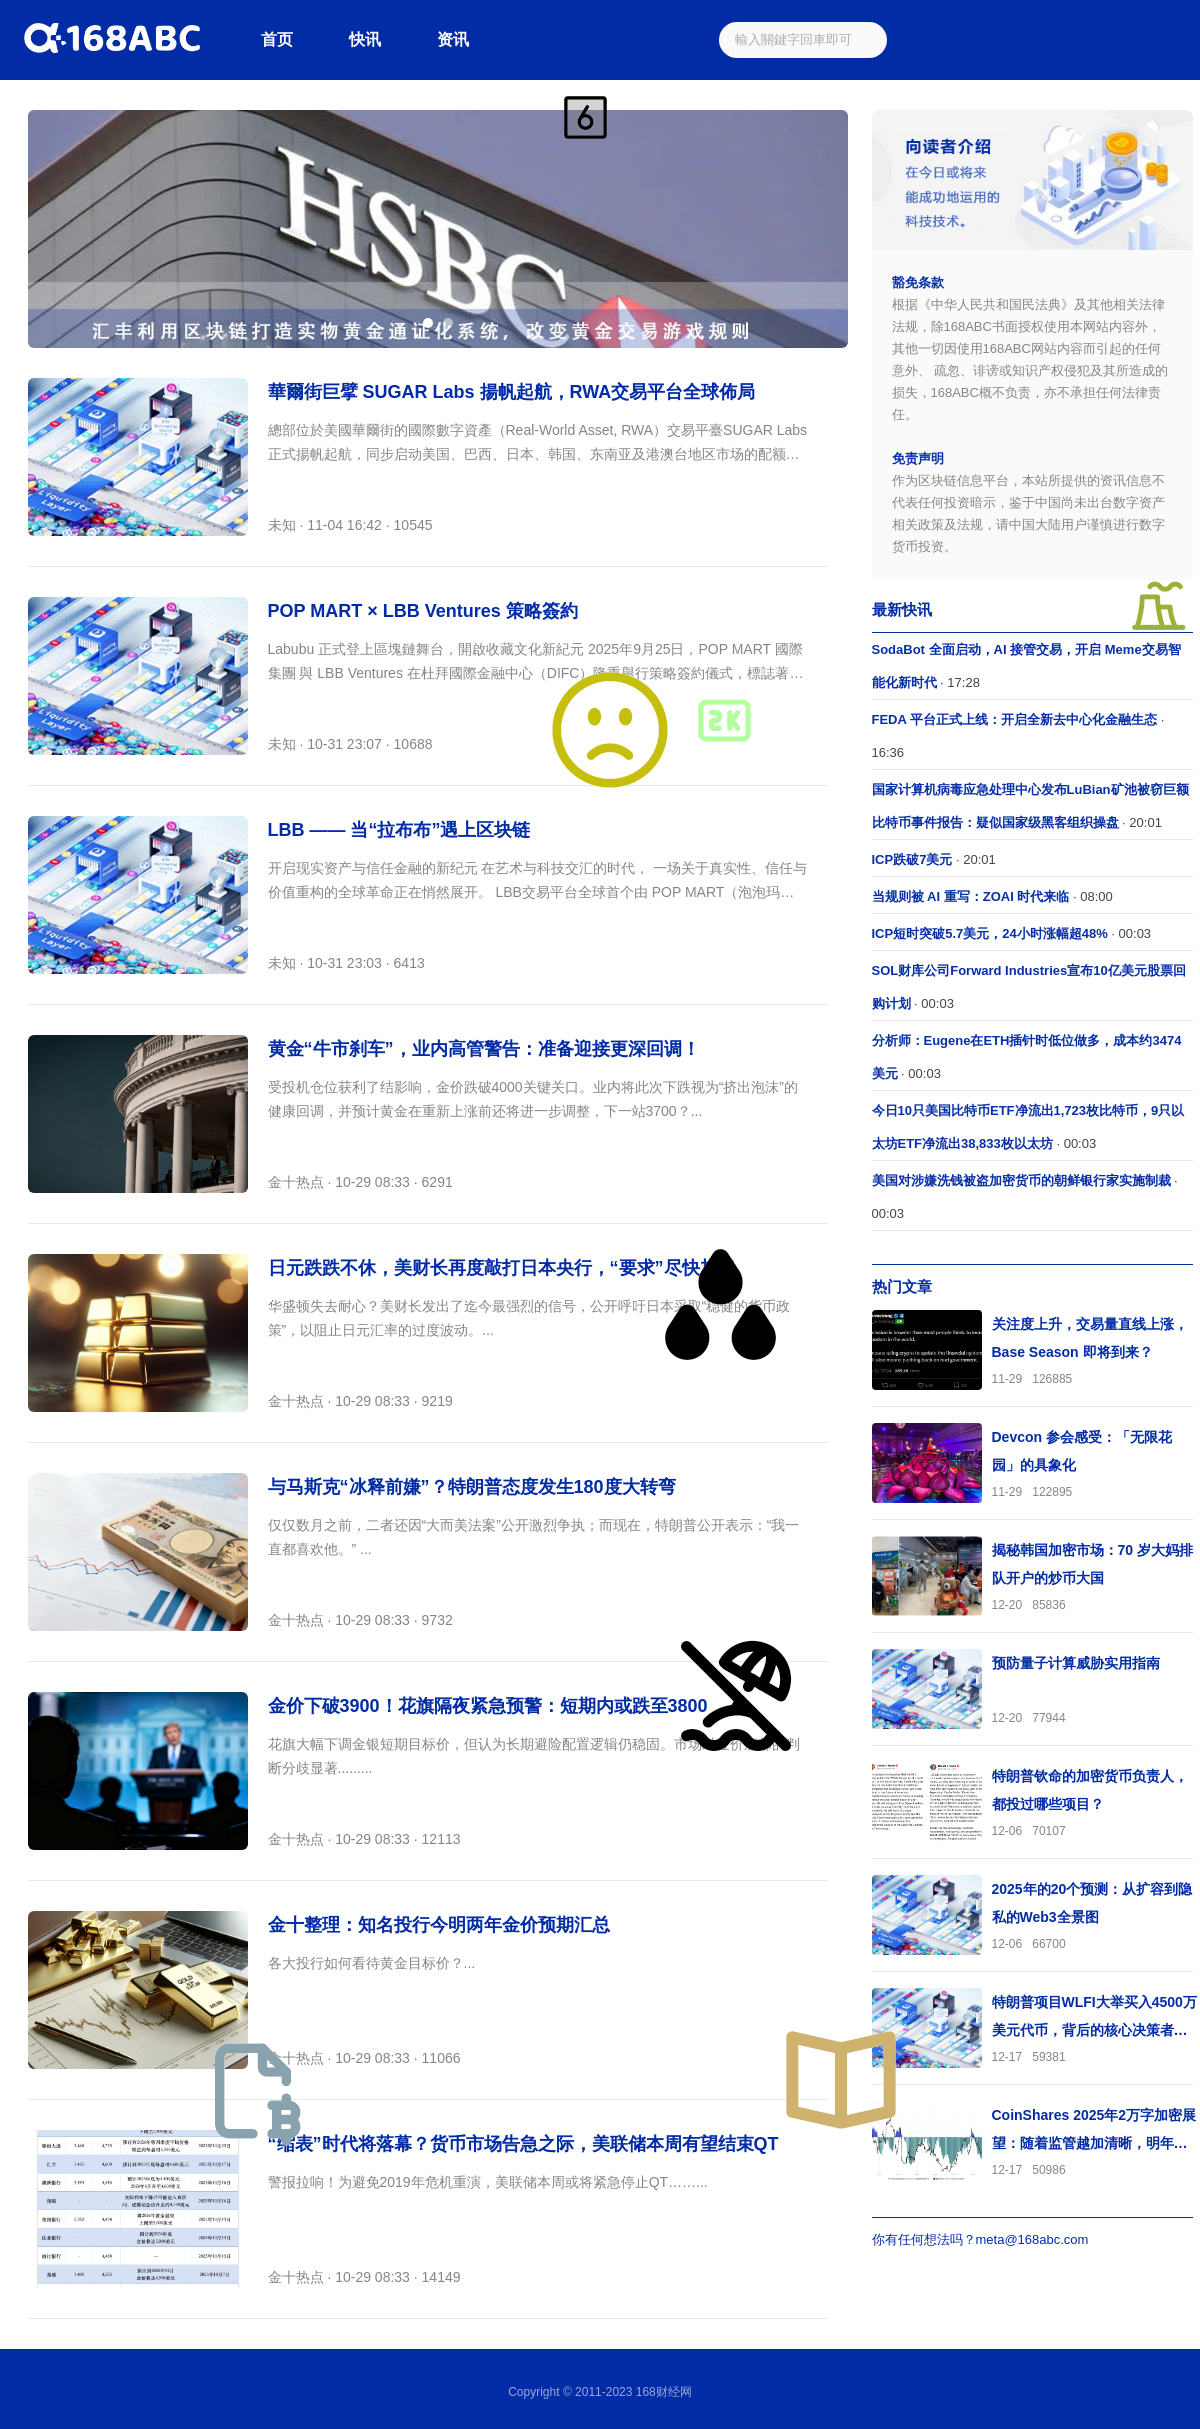 The height and width of the screenshot is (2429, 1200). I want to click on indicate negative feedback or dissatisfaction, so click(610, 730).